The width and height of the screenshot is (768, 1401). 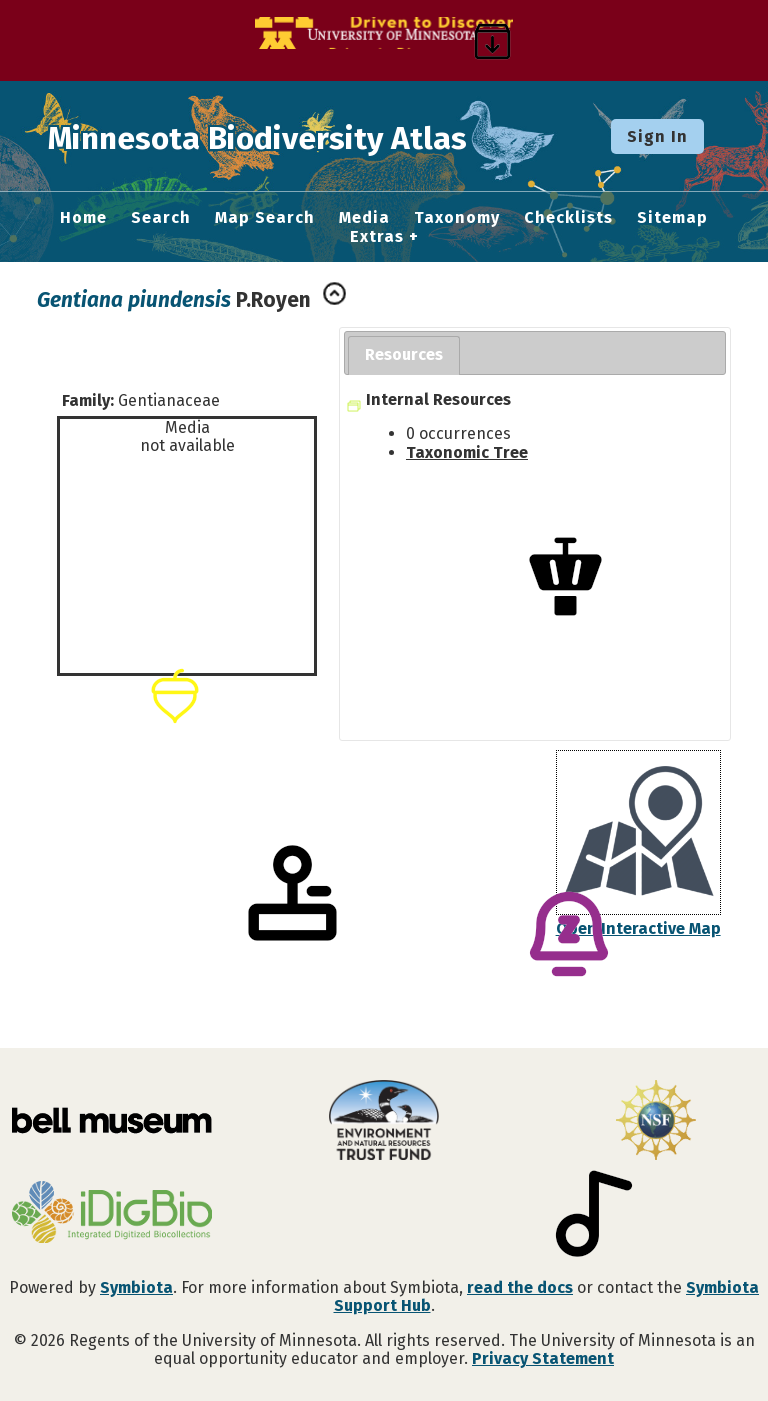 I want to click on nature or outdoors category icon, so click(x=175, y=696).